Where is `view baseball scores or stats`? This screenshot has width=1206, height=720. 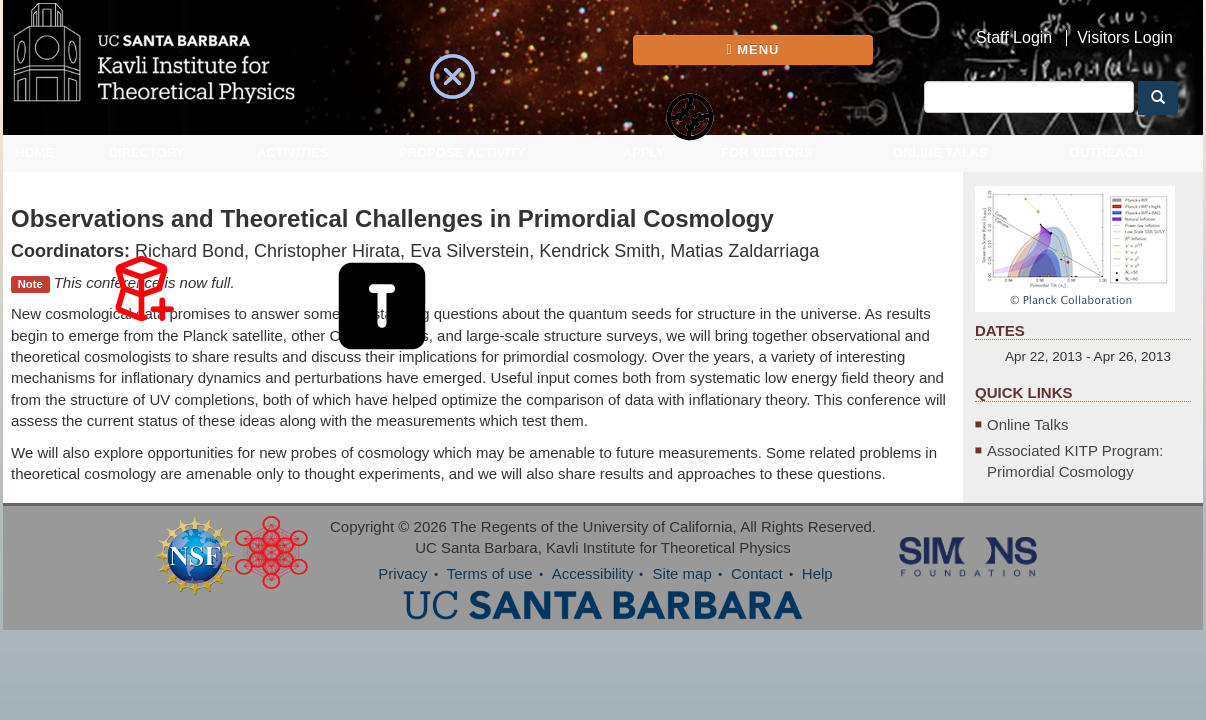
view baseball scores or stats is located at coordinates (690, 117).